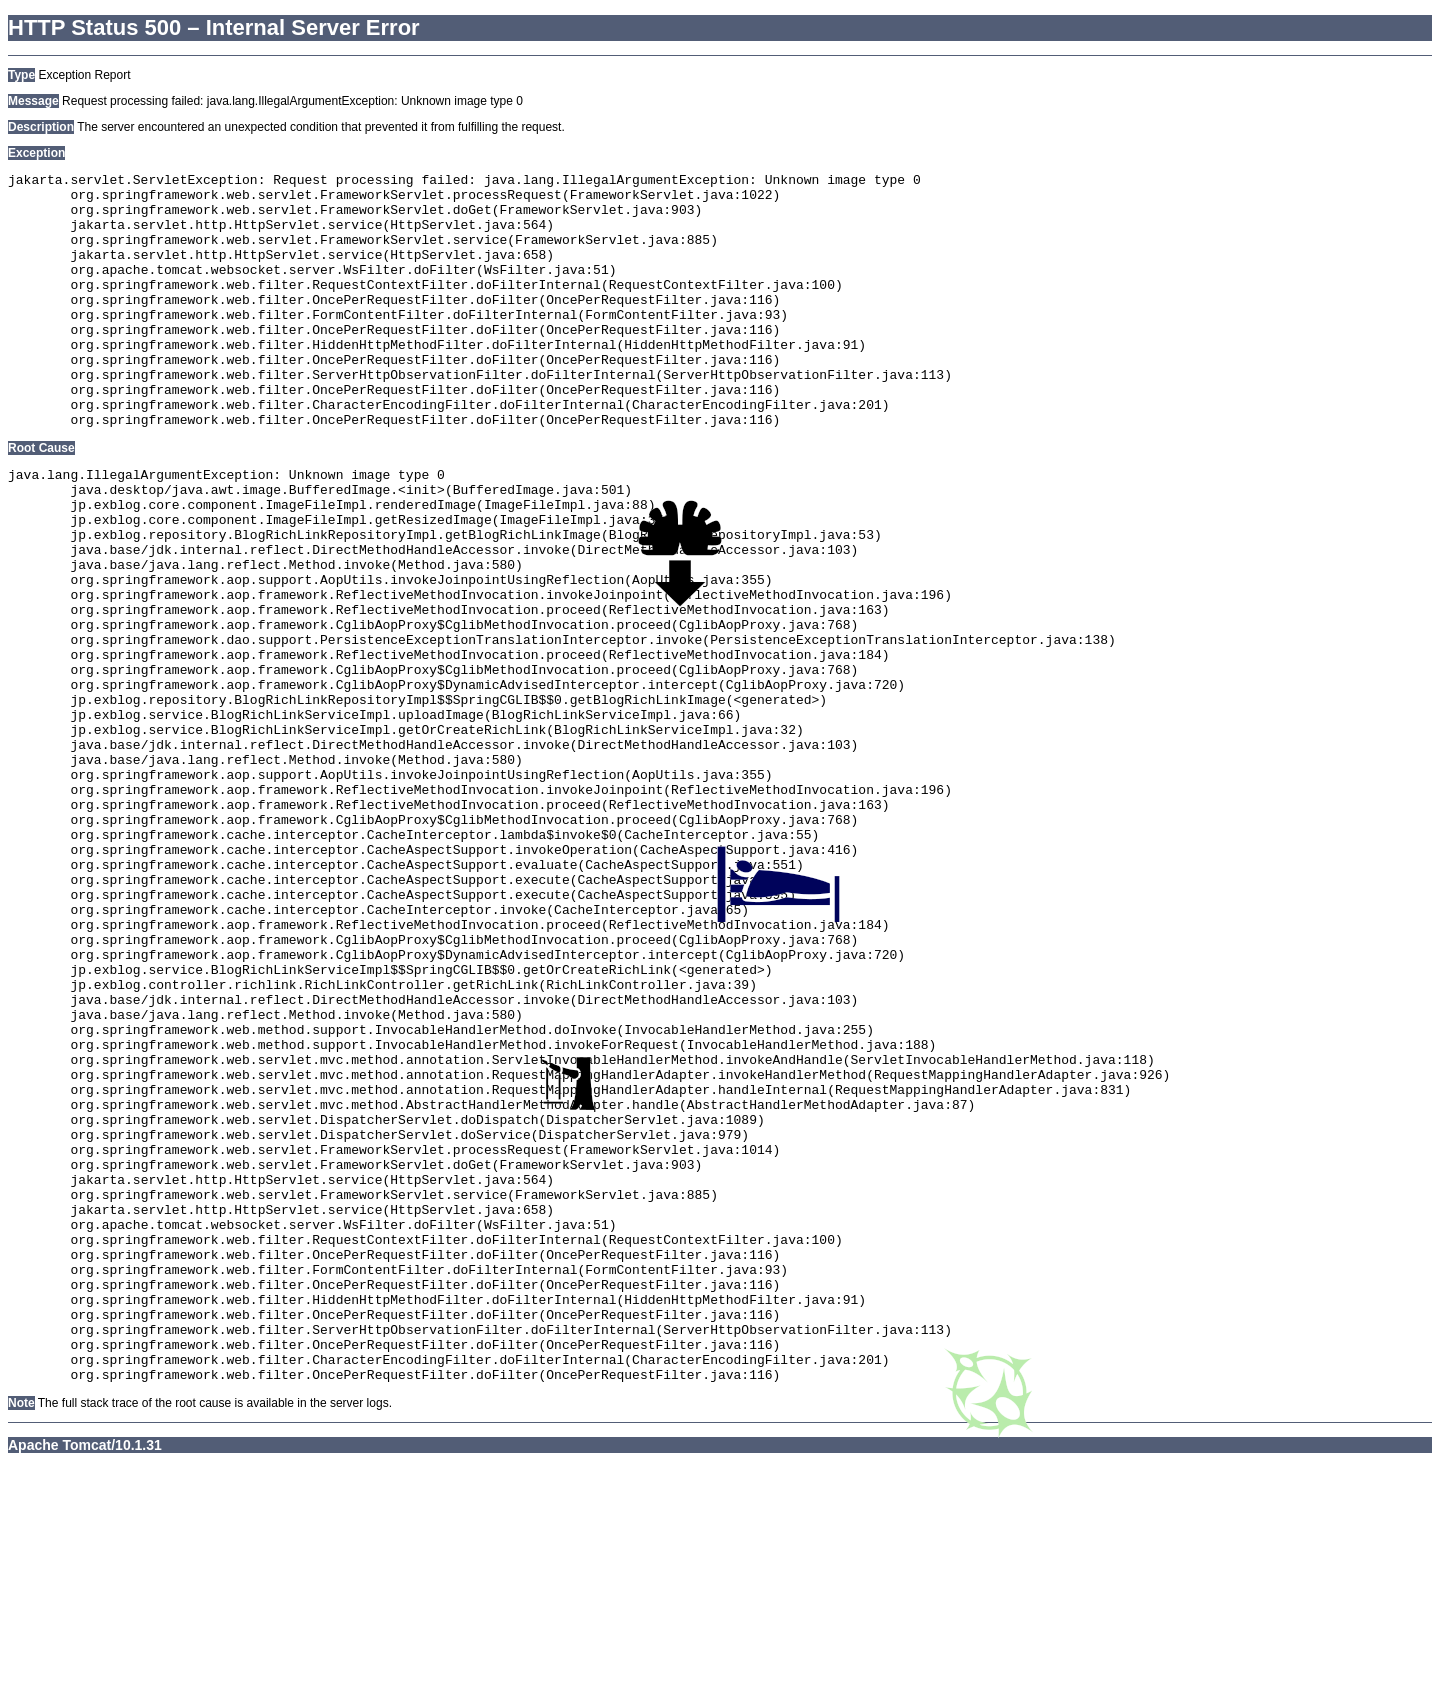 The image size is (1440, 1701). Describe the element at coordinates (989, 1392) in the screenshot. I see `indicates magic or spell activation` at that location.